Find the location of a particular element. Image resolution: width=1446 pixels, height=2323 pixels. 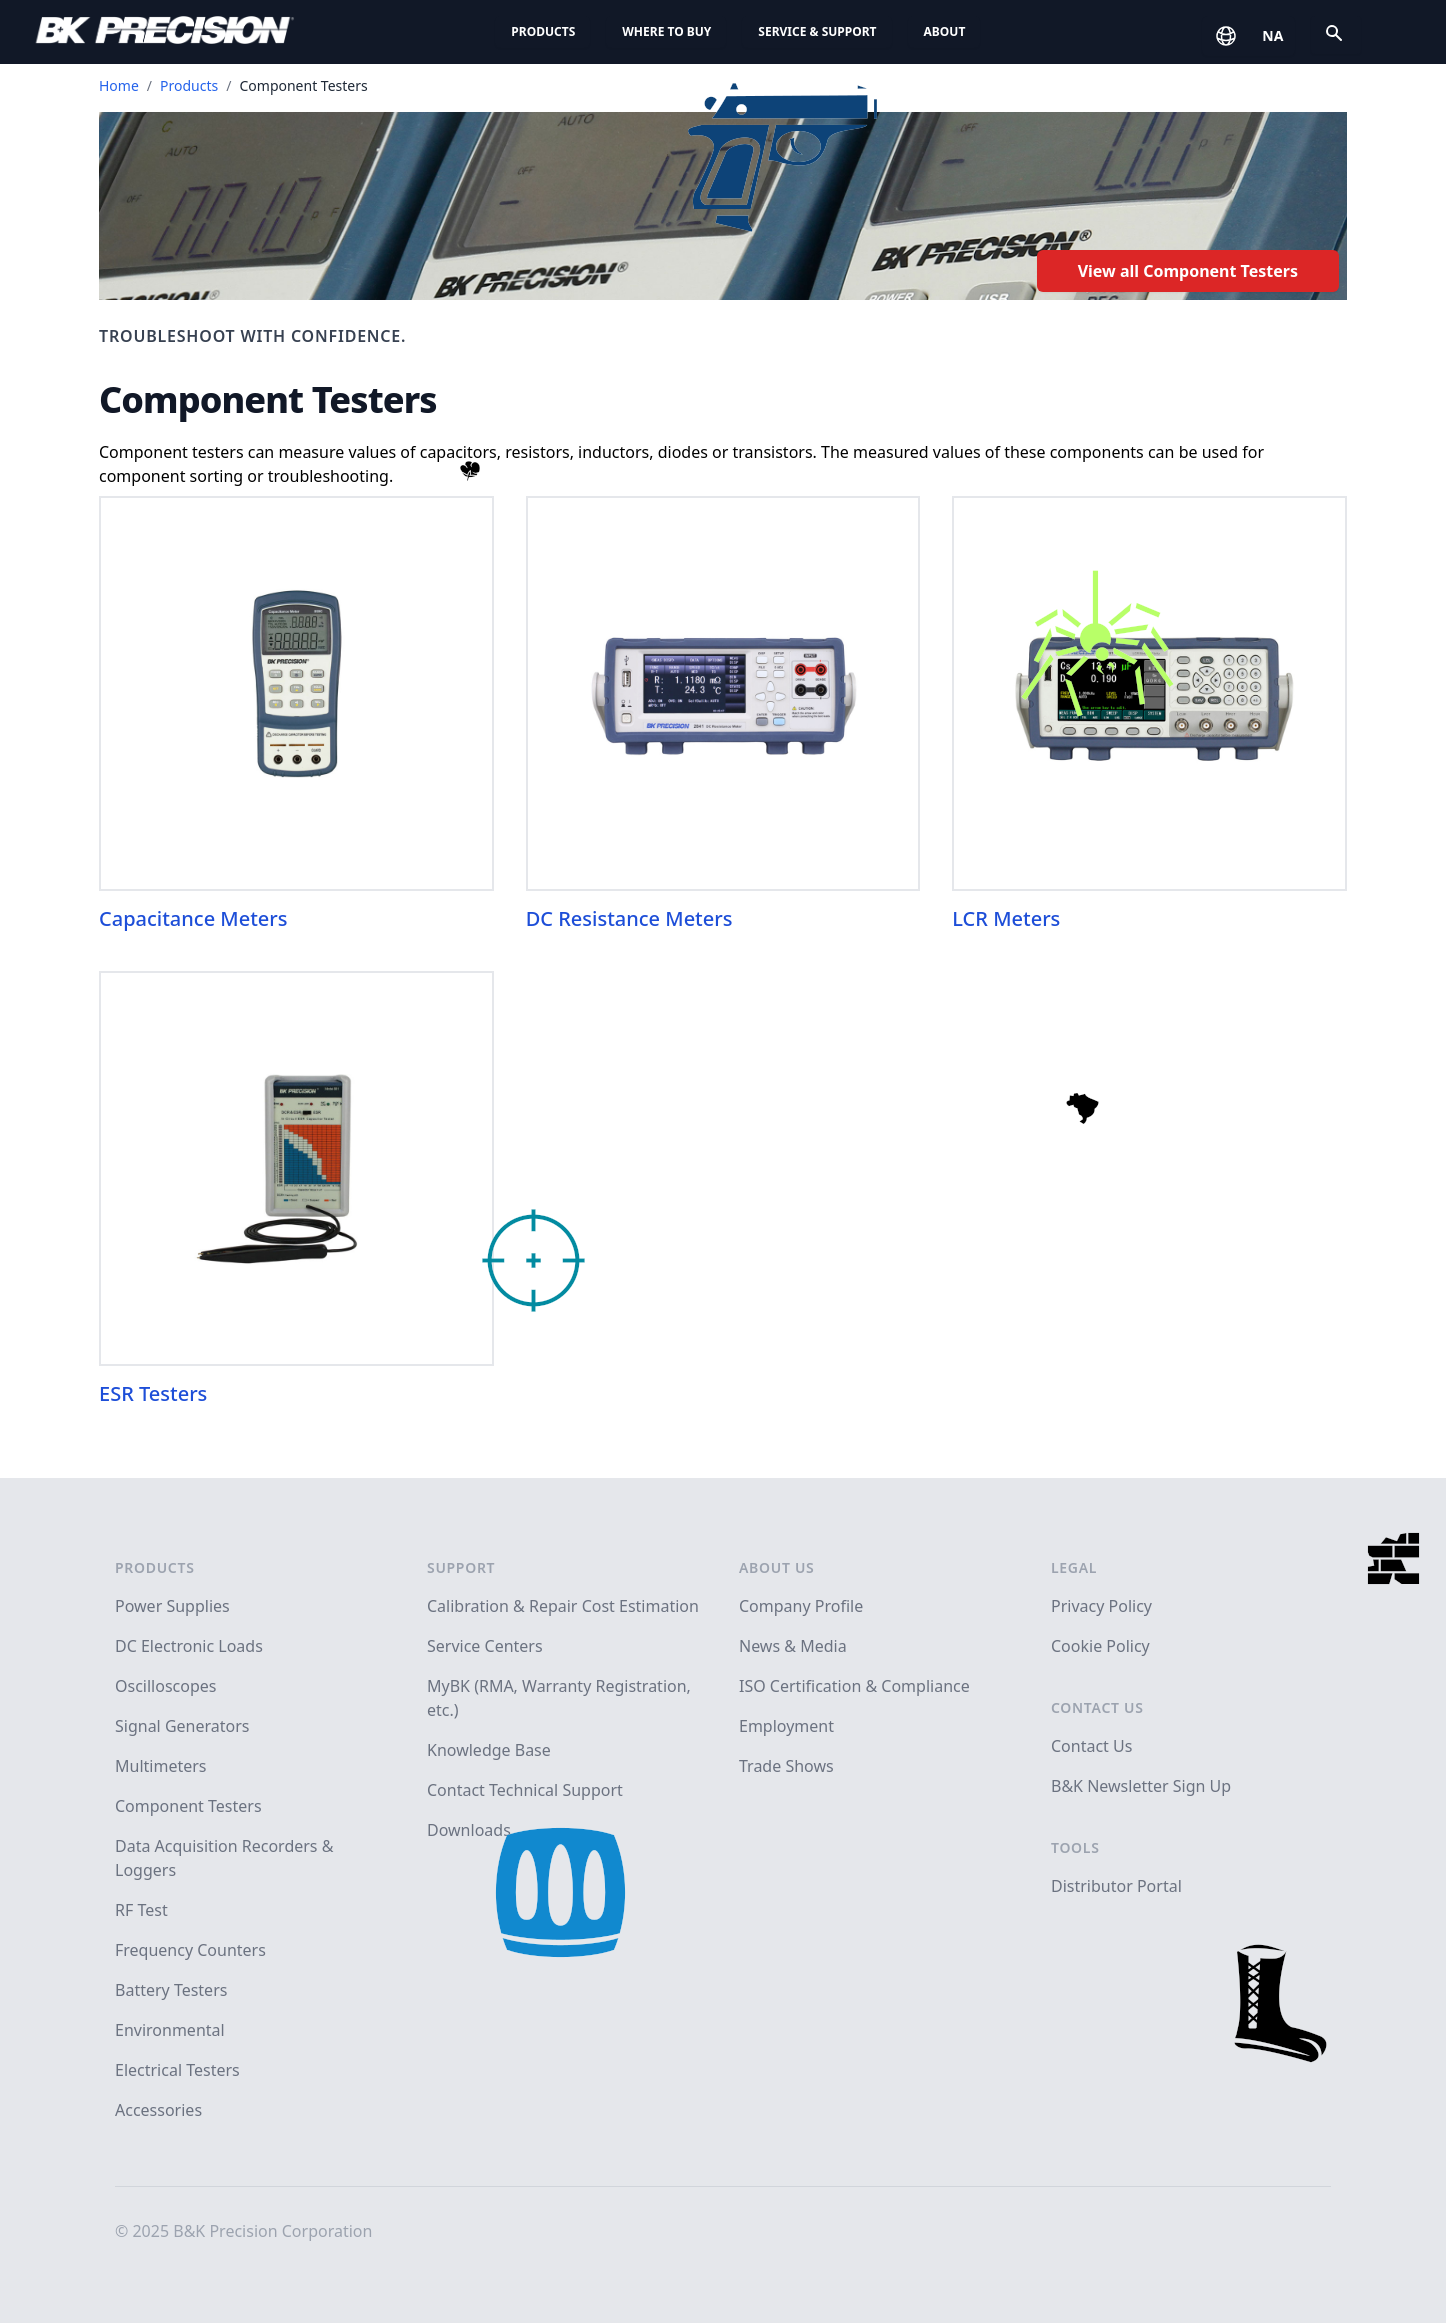

barrel or cask item in a game inventory is located at coordinates (560, 1892).